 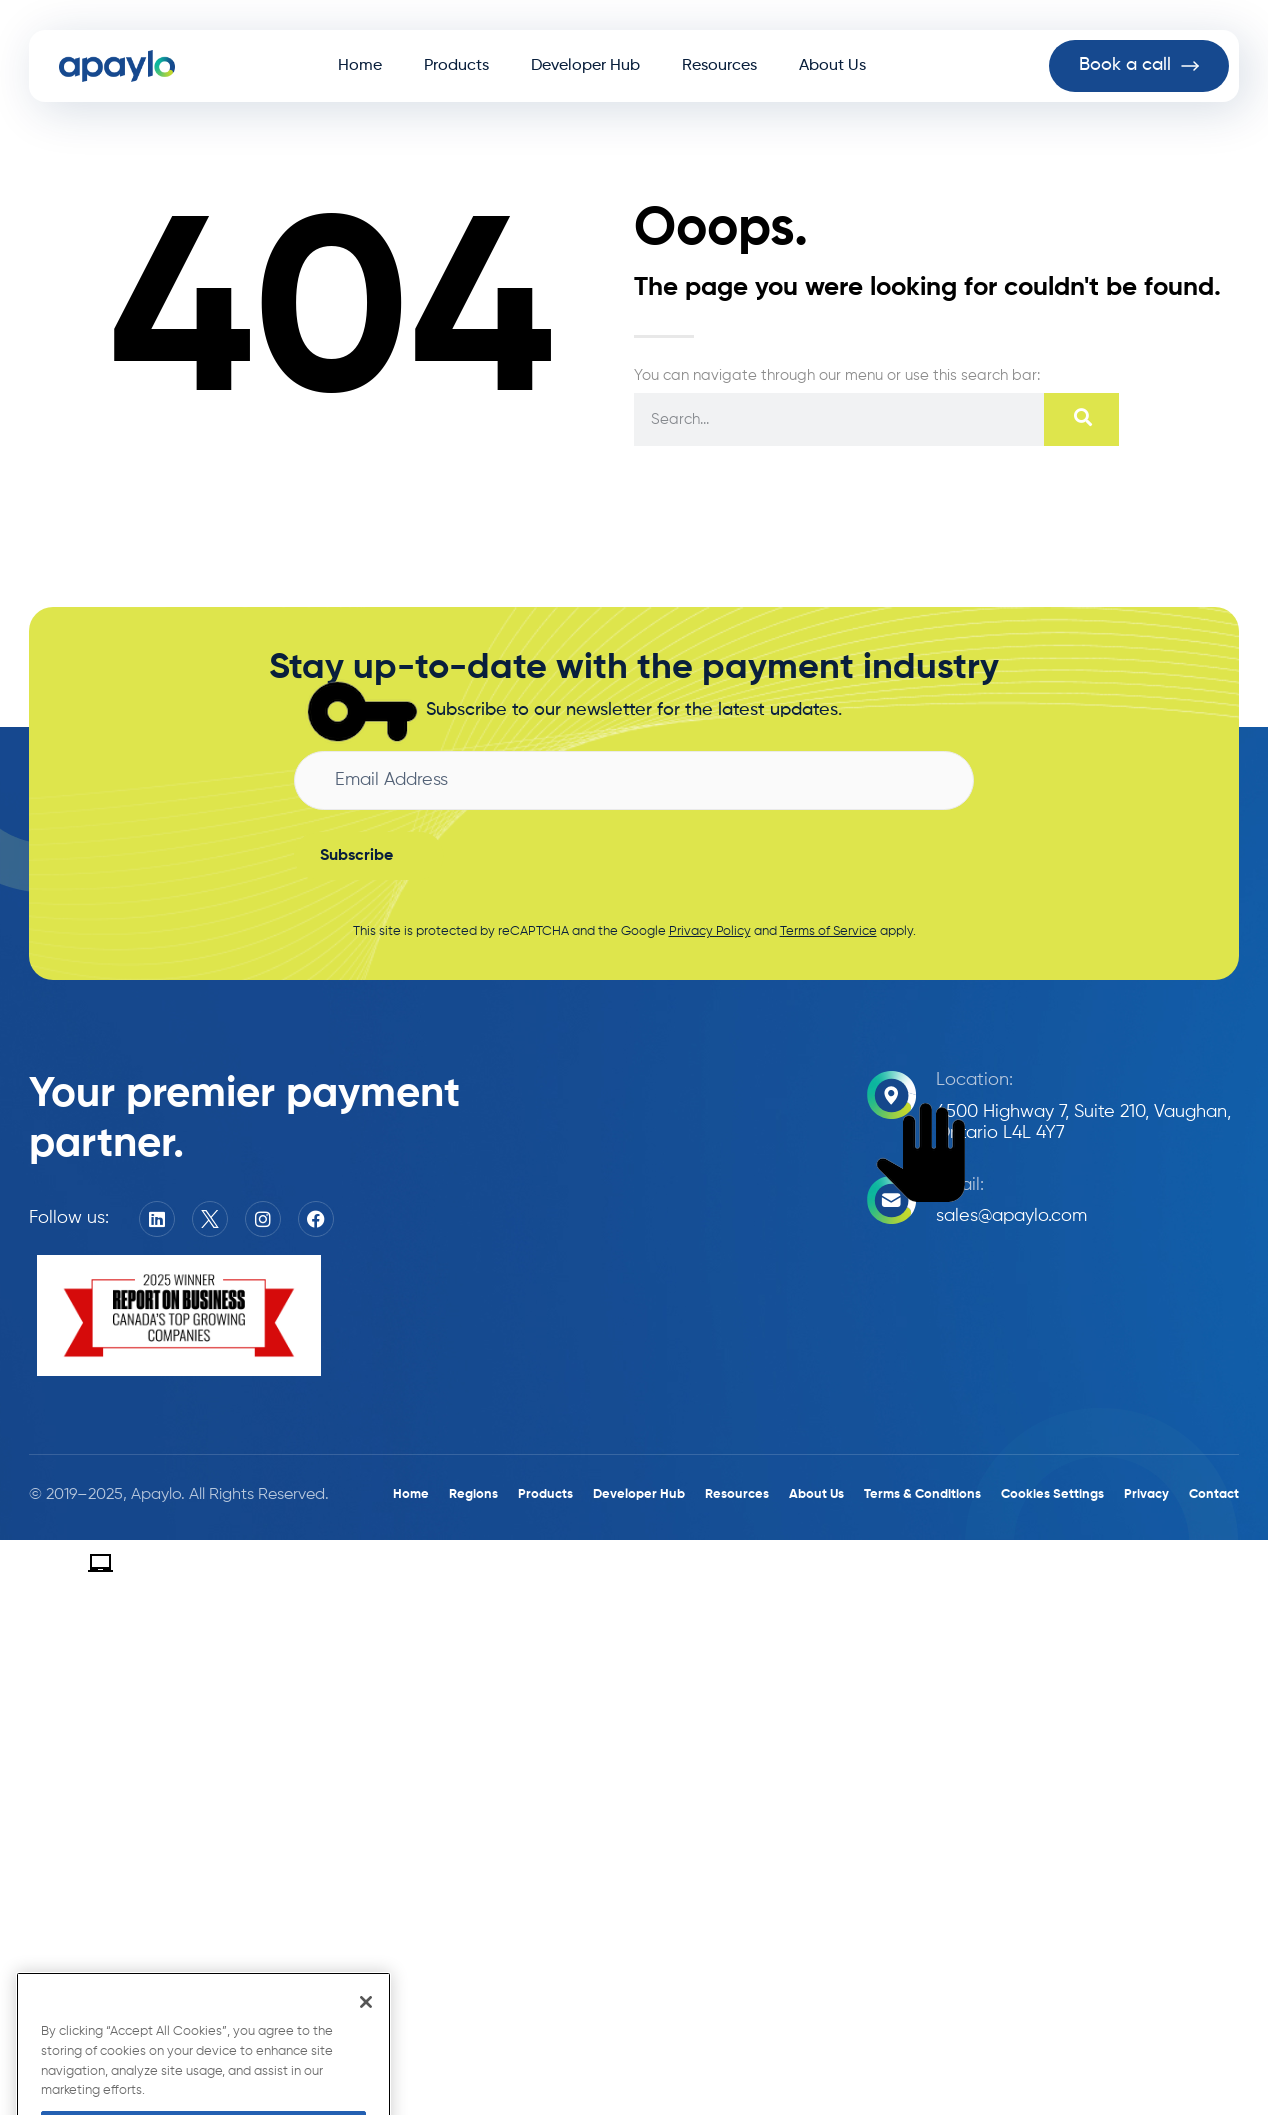 What do you see at coordinates (100, 1563) in the screenshot?
I see `access chromebook or laptop settings` at bounding box center [100, 1563].